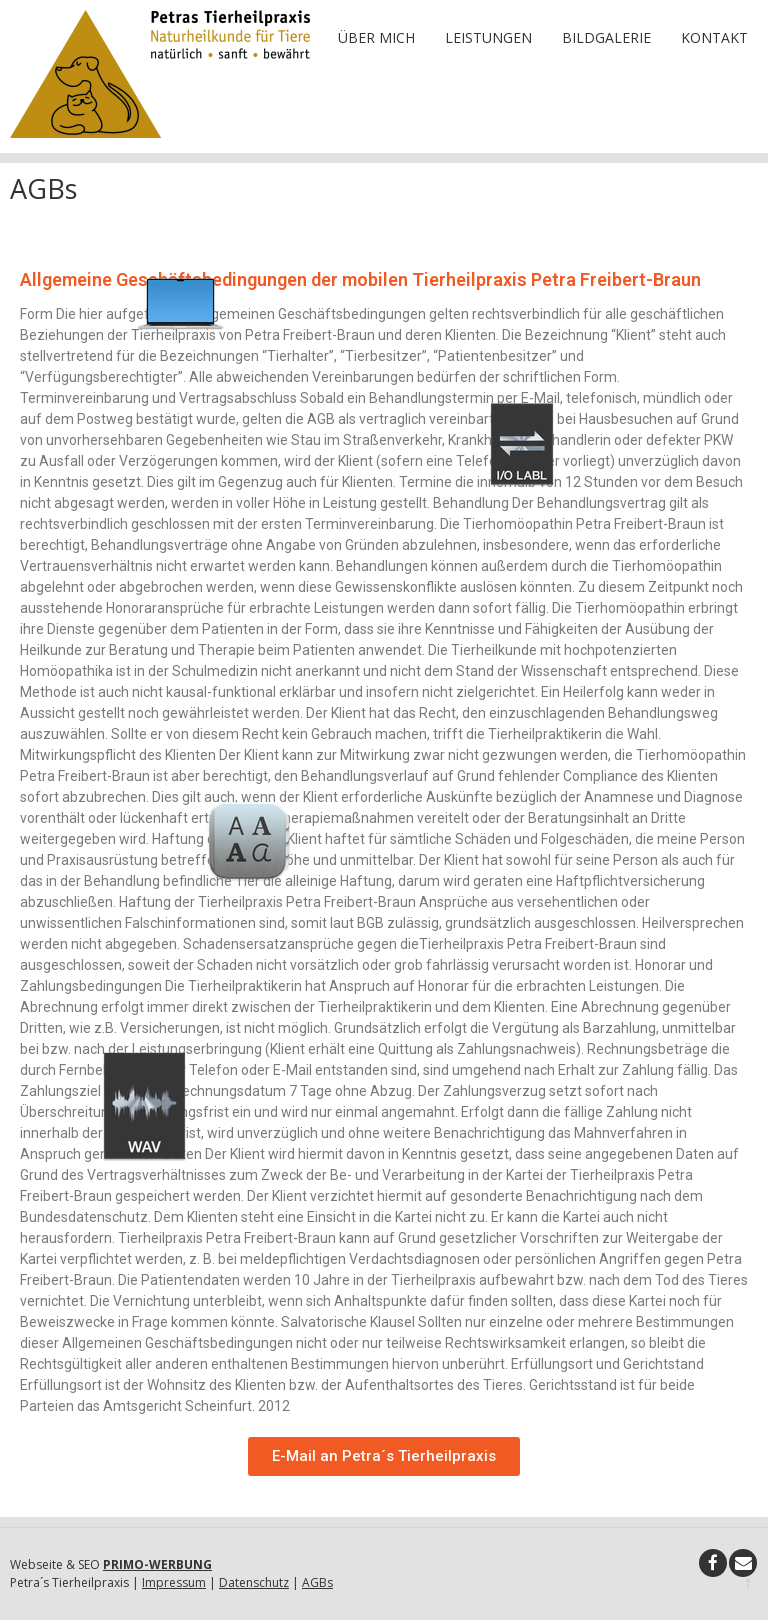 The height and width of the screenshot is (1620, 768). What do you see at coordinates (247, 840) in the screenshot?
I see `open font book to manage installed fonts` at bounding box center [247, 840].